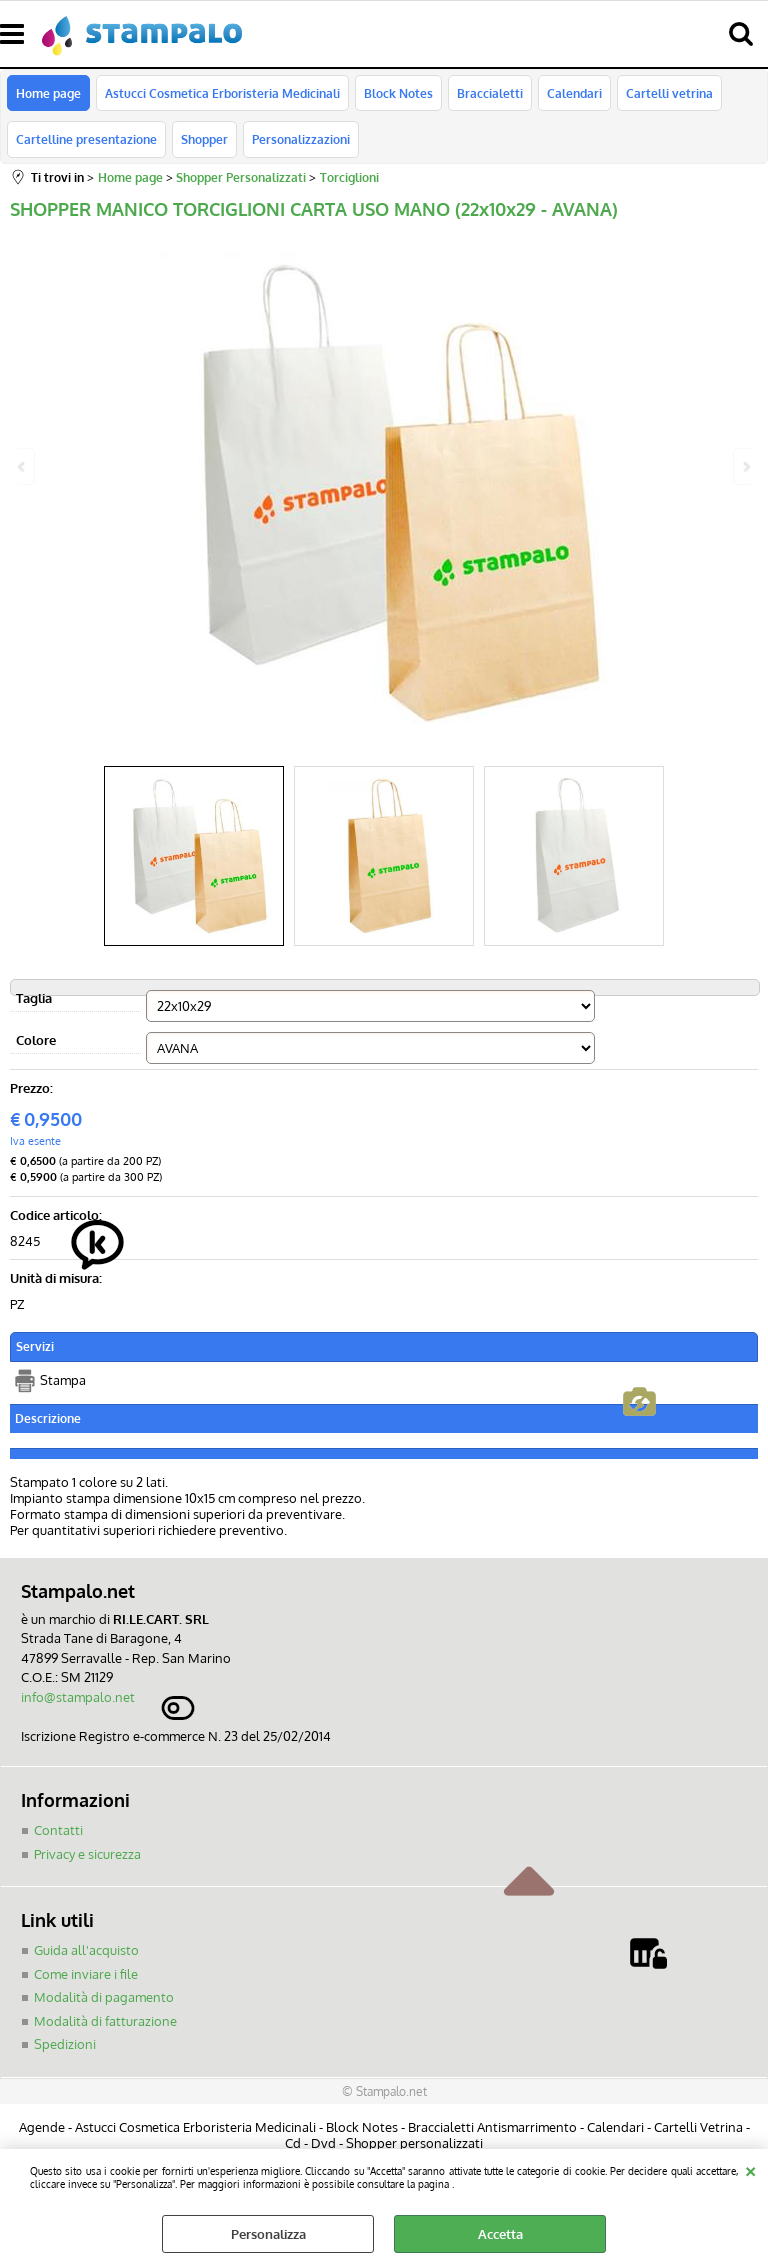  Describe the element at coordinates (97, 1243) in the screenshot. I see `open KakaoTalk messaging app` at that location.